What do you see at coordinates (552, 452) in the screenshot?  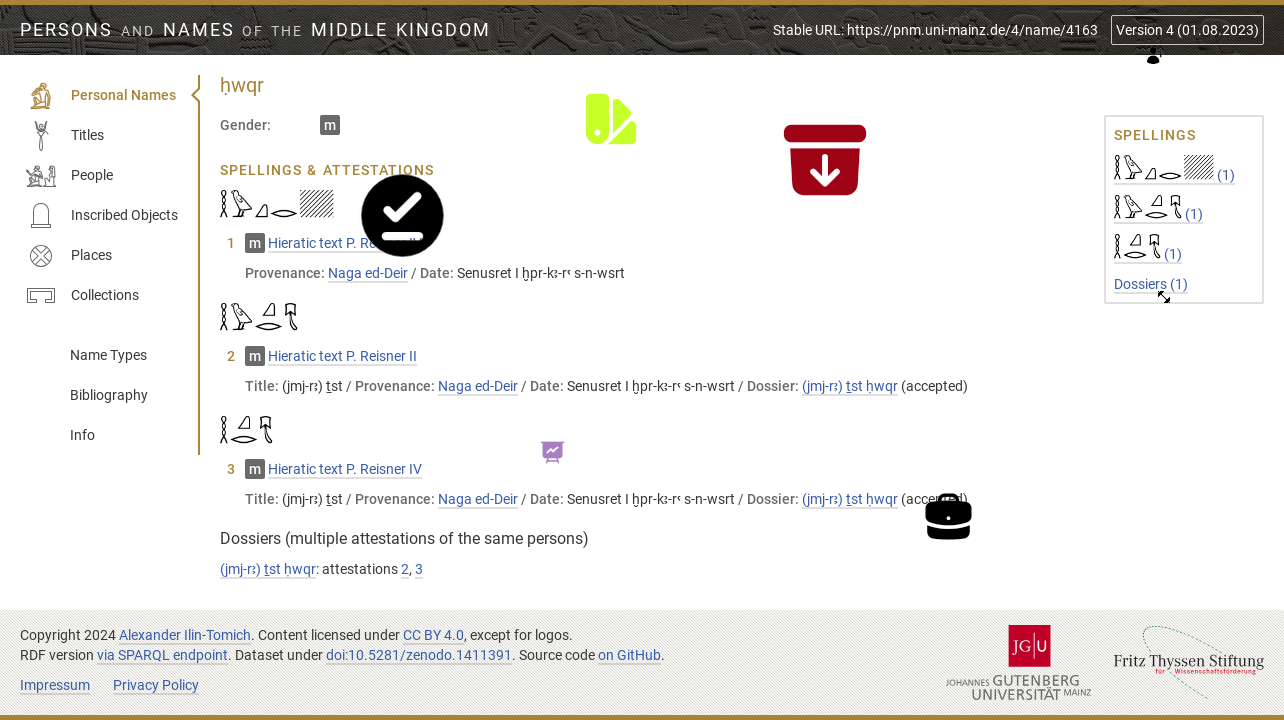 I see `view presentation or slideshow` at bounding box center [552, 452].